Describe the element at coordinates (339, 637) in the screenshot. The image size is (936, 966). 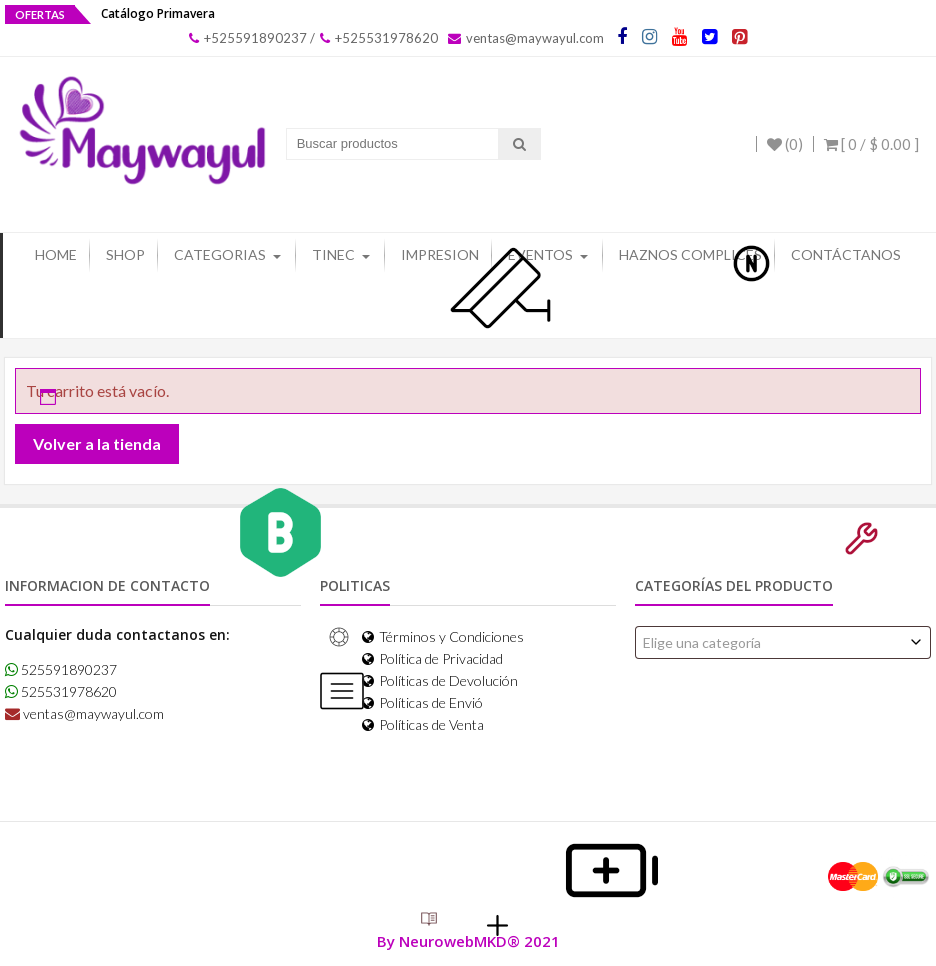
I see `access casino or gambling games` at that location.